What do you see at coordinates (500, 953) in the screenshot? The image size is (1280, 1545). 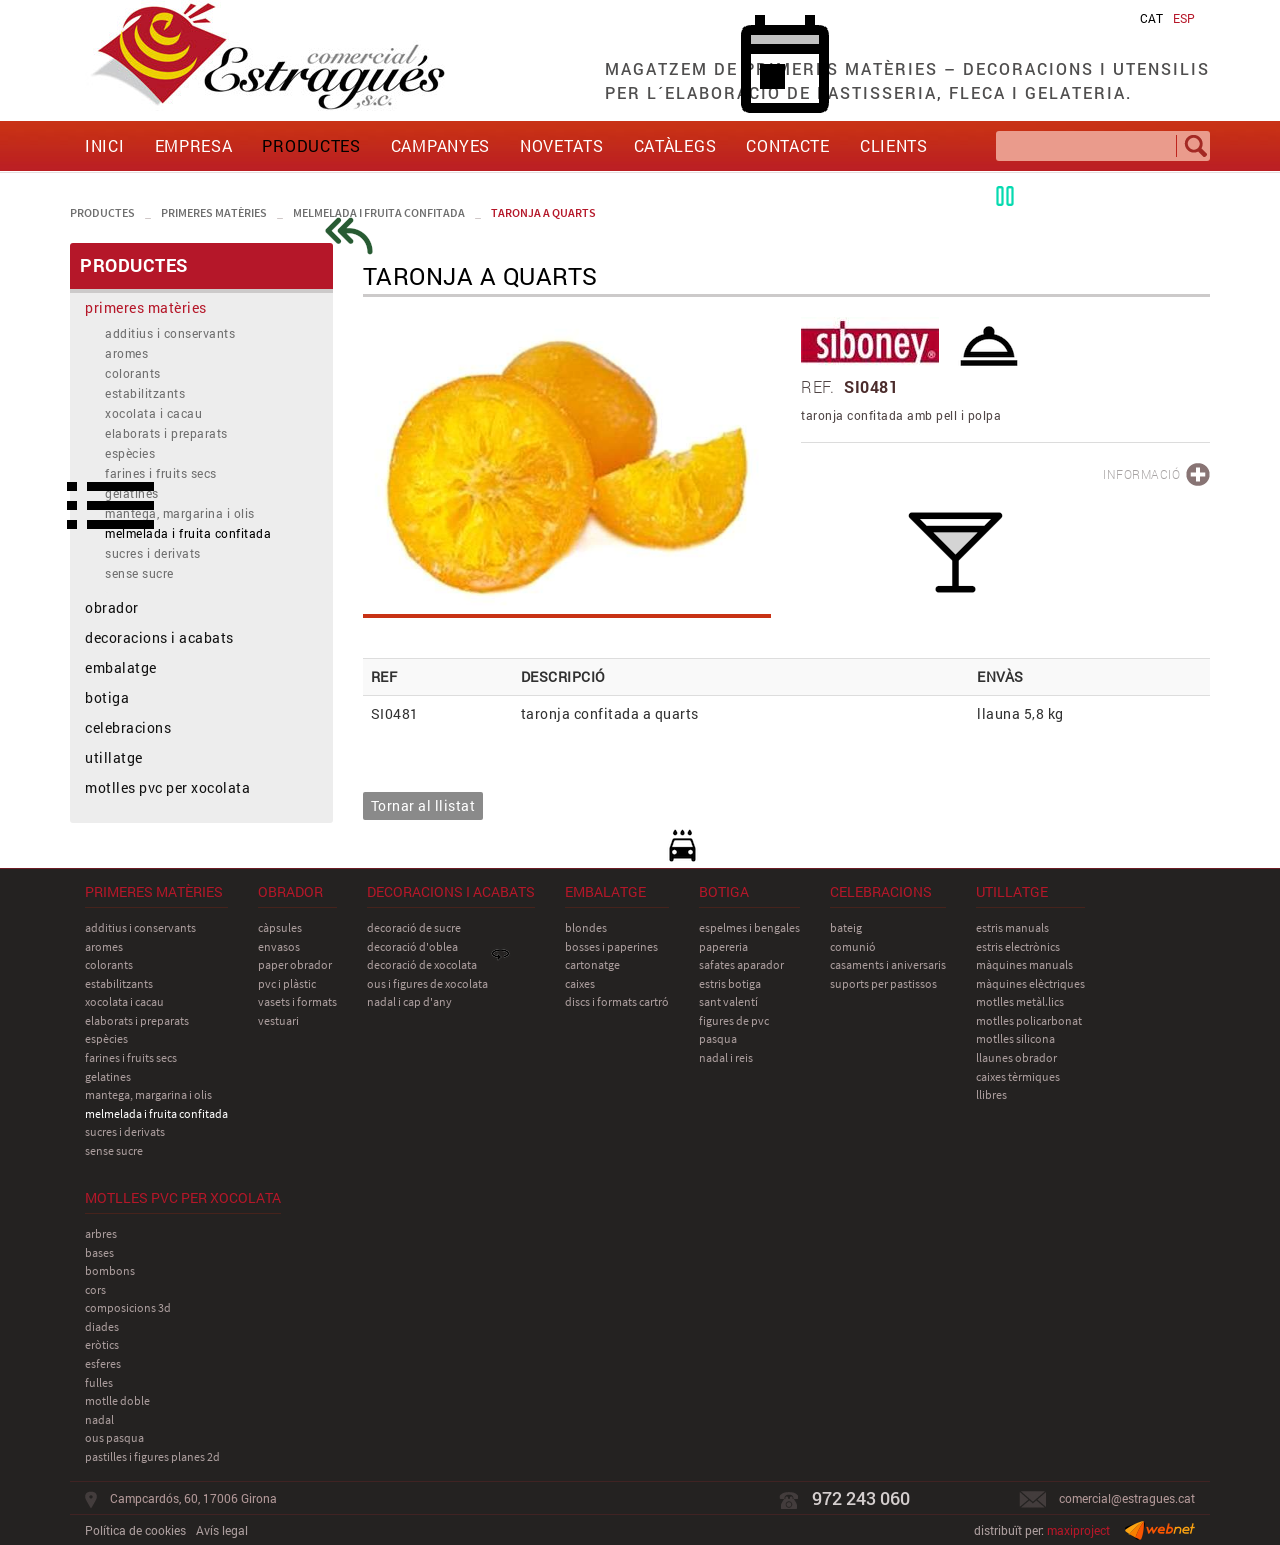 I see `view 360-degree panorama or image` at bounding box center [500, 953].